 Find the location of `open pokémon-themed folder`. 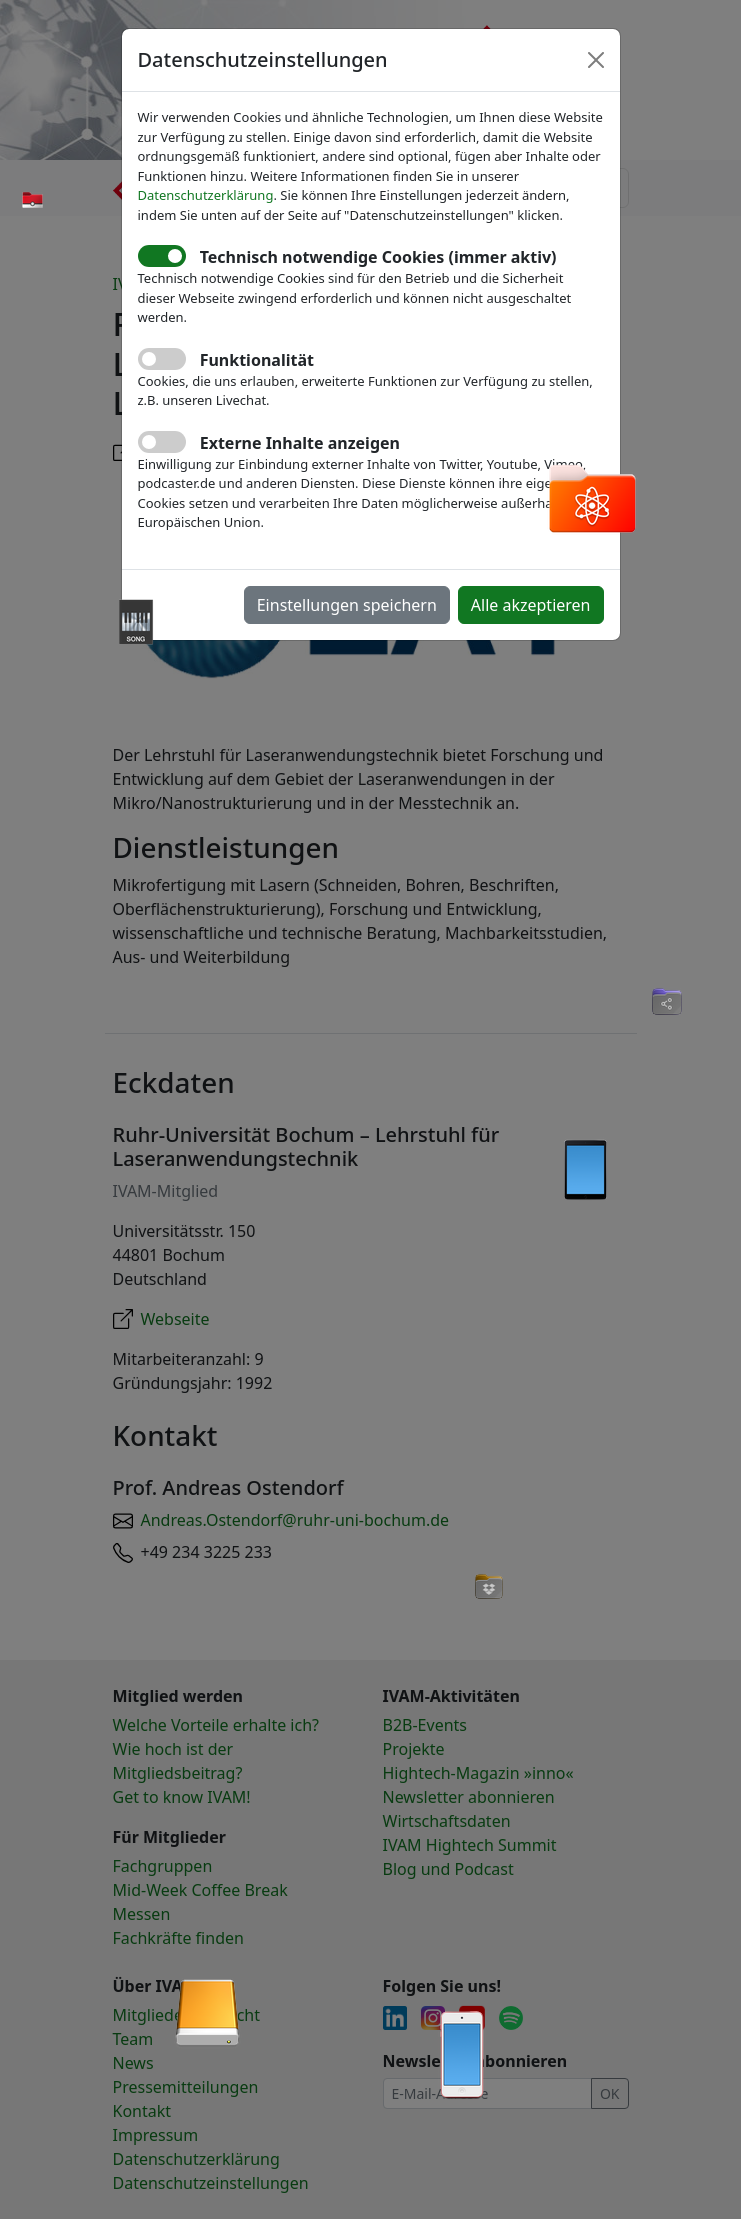

open pokémon-themed folder is located at coordinates (32, 200).